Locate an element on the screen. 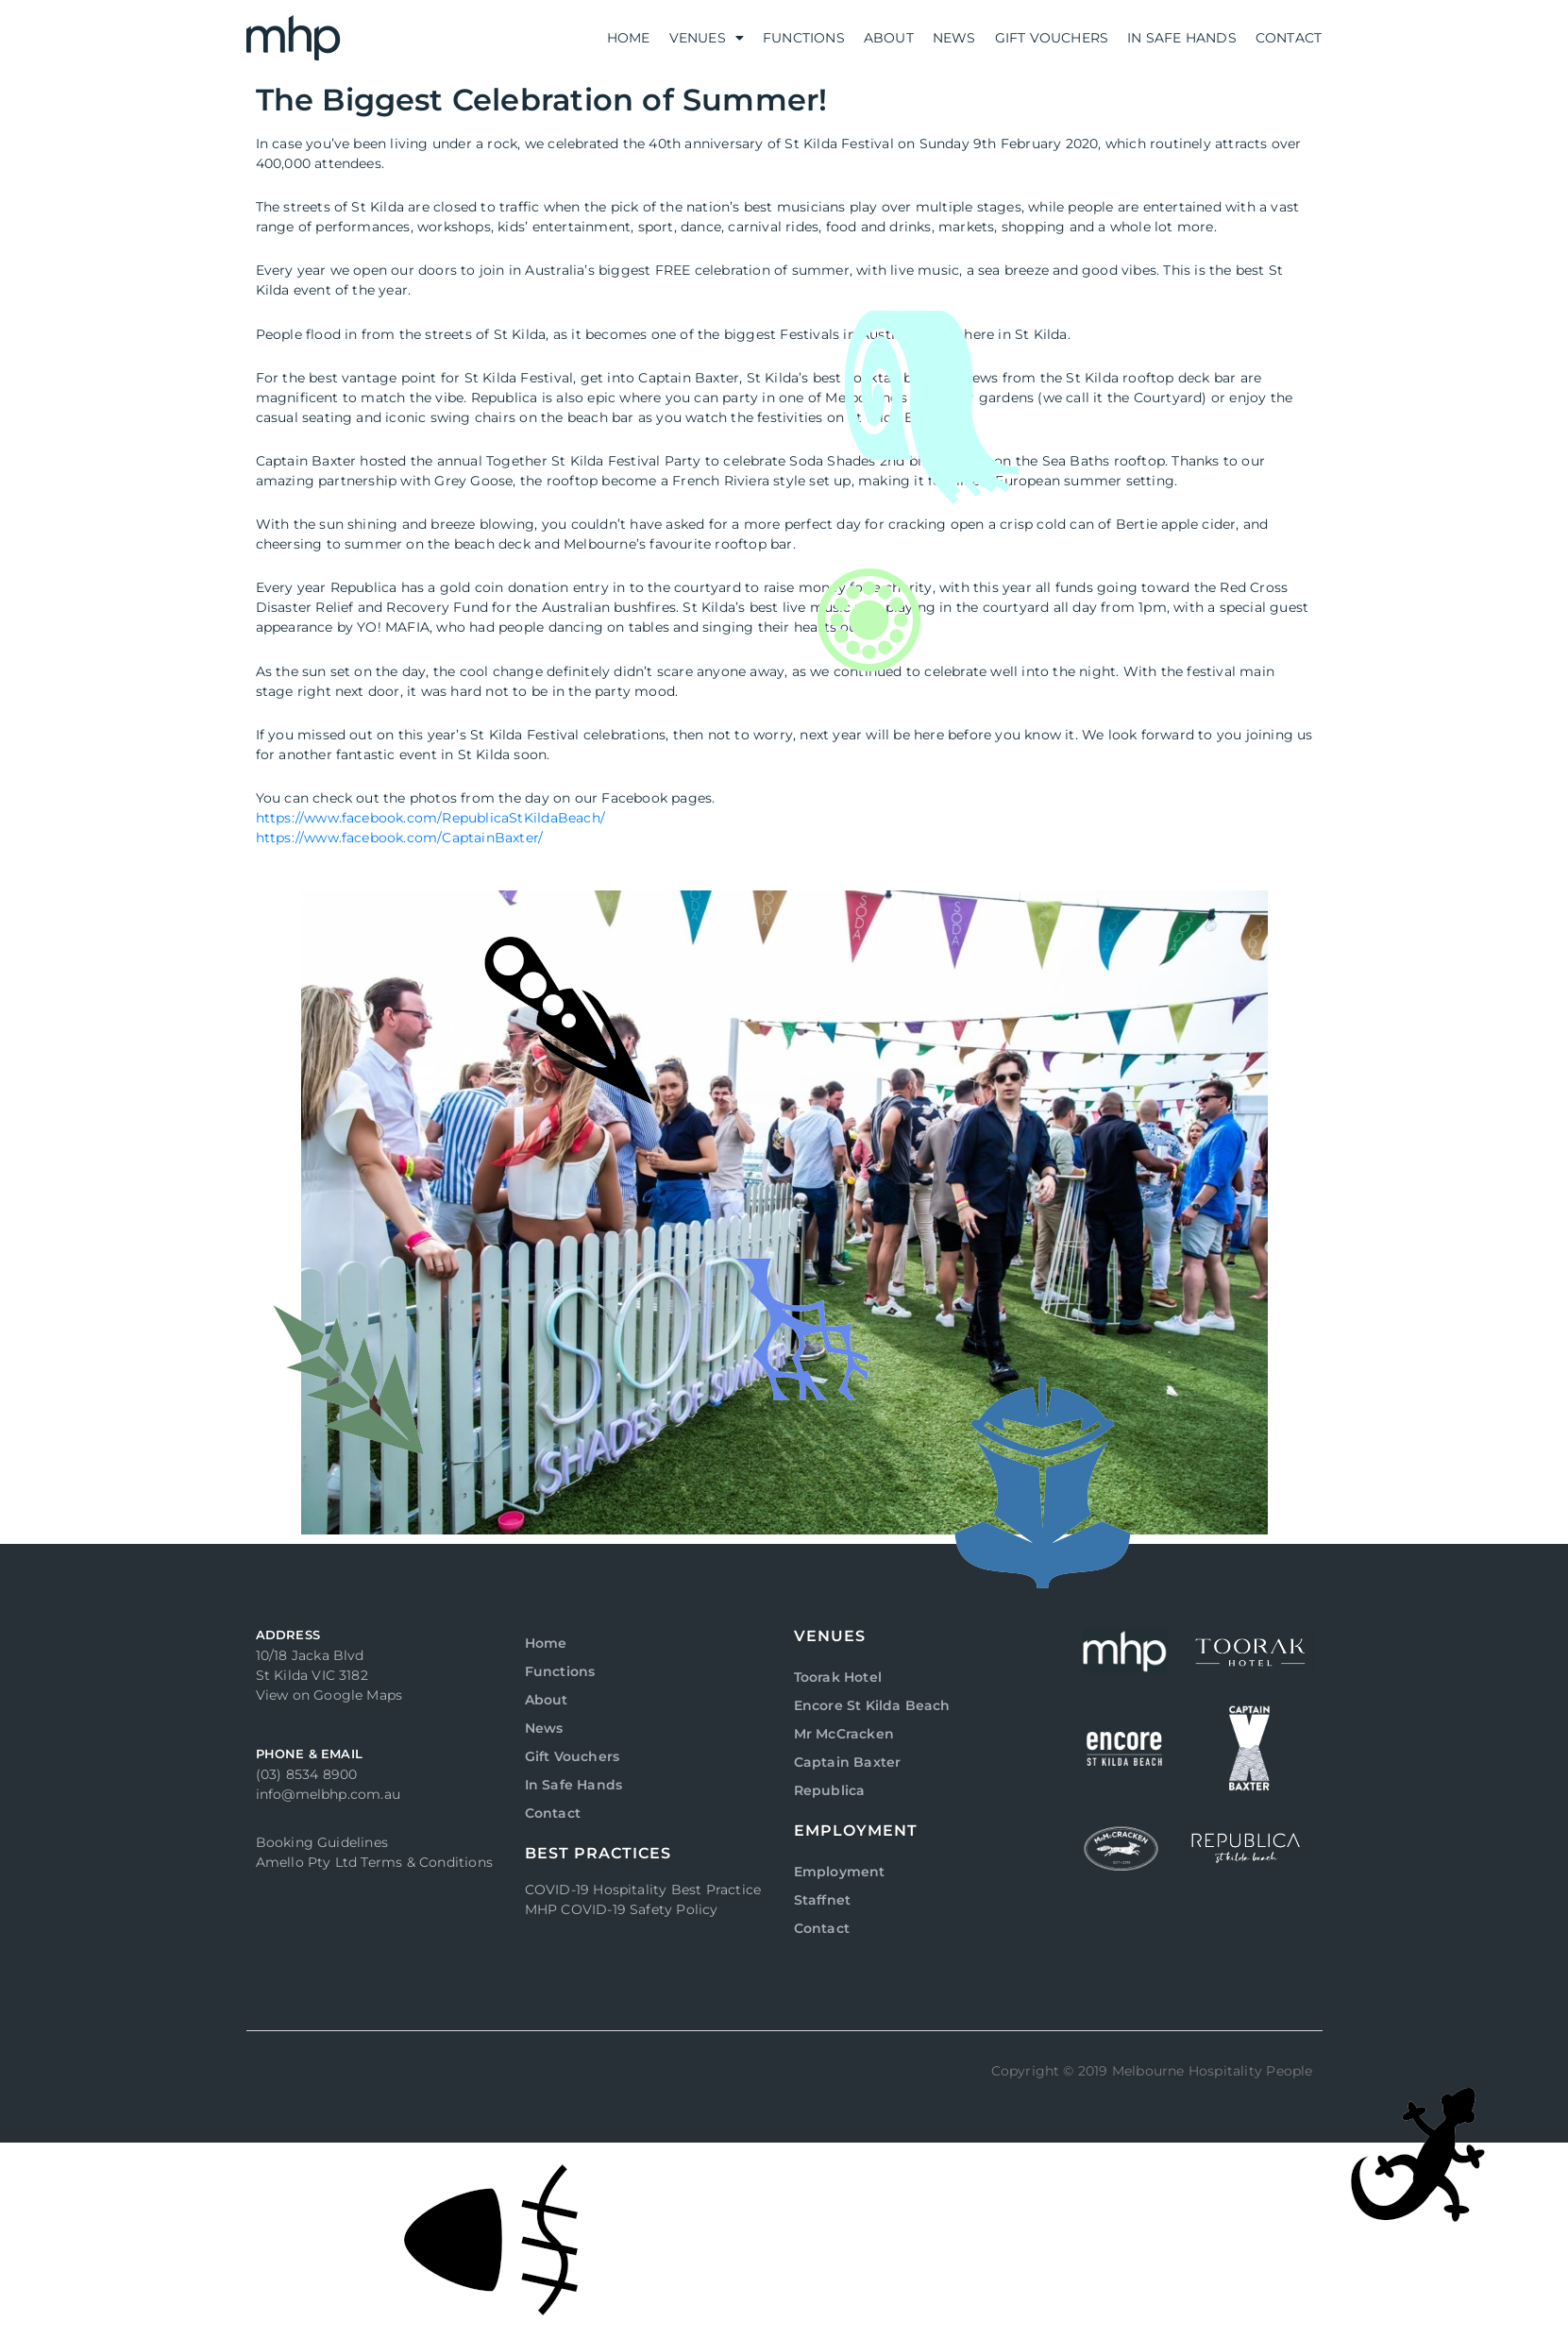 The image size is (1568, 2339). indicates speed or rapid movement is located at coordinates (348, 1380).